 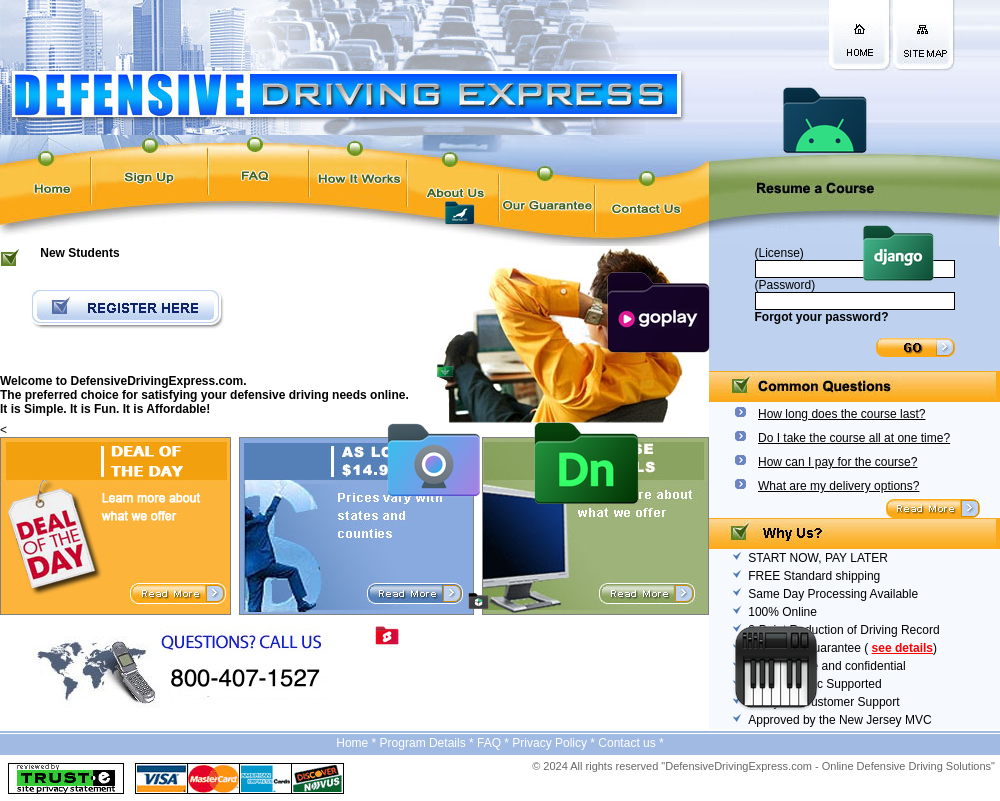 What do you see at coordinates (433, 462) in the screenshot?
I see `folder containing webcam recordings or video chat files` at bounding box center [433, 462].